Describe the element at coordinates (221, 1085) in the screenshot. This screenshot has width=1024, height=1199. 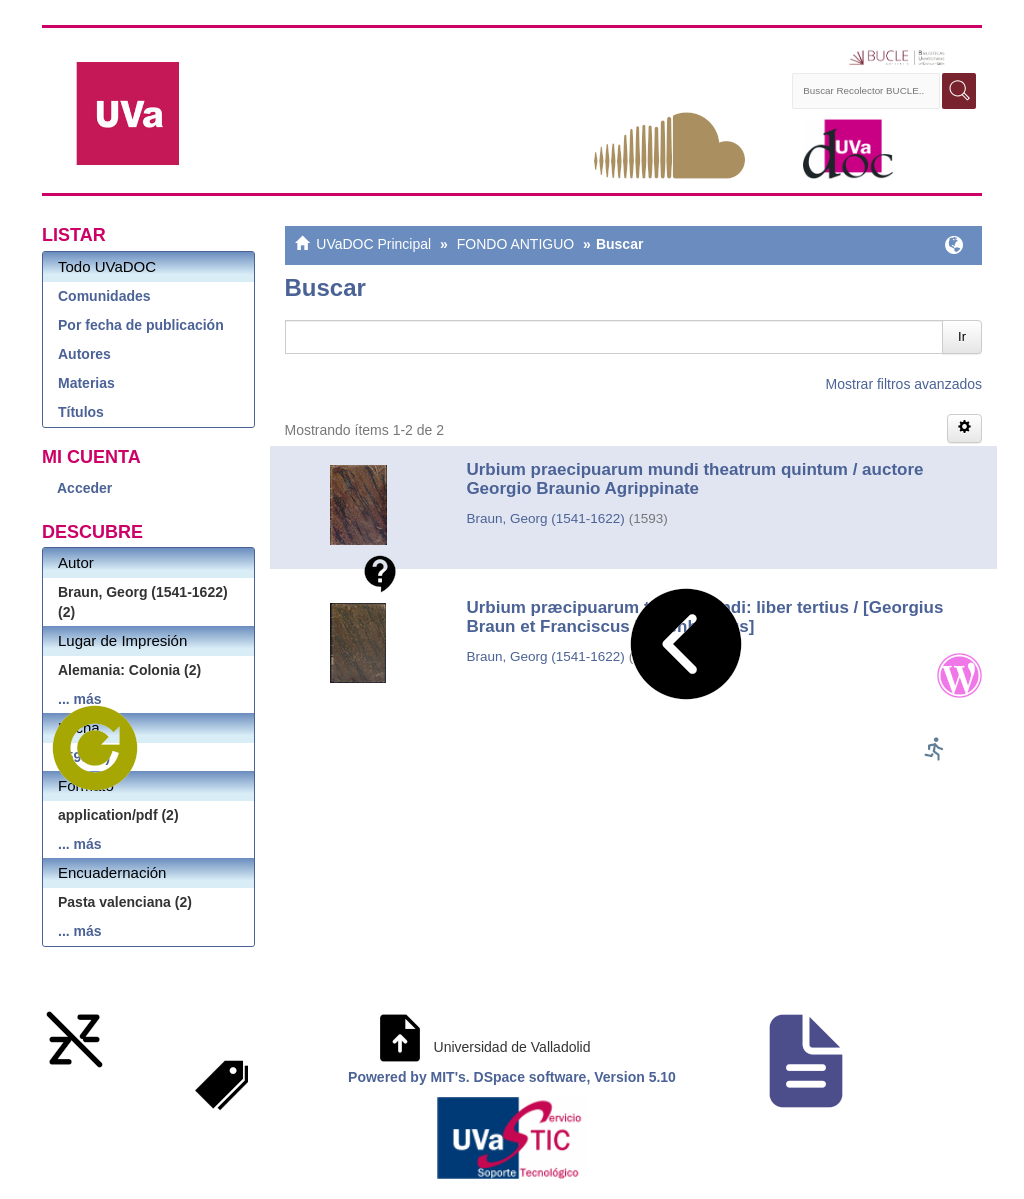
I see `view or manage tags` at that location.